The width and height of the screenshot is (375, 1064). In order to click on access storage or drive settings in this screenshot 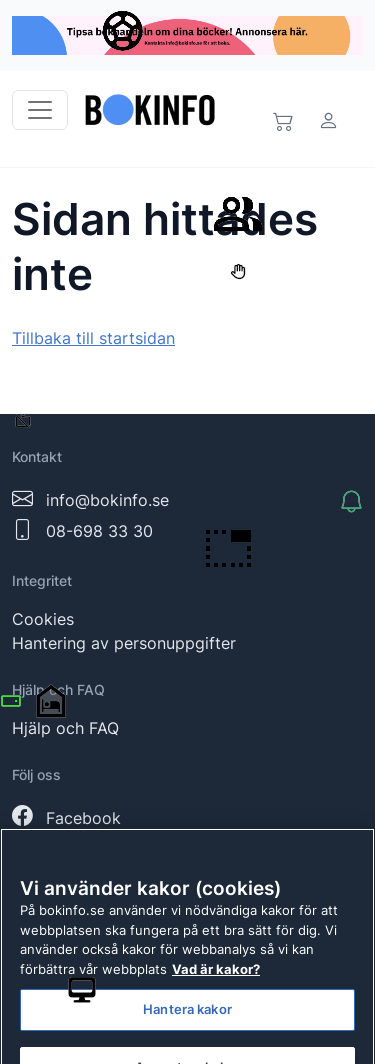, I will do `click(11, 701)`.